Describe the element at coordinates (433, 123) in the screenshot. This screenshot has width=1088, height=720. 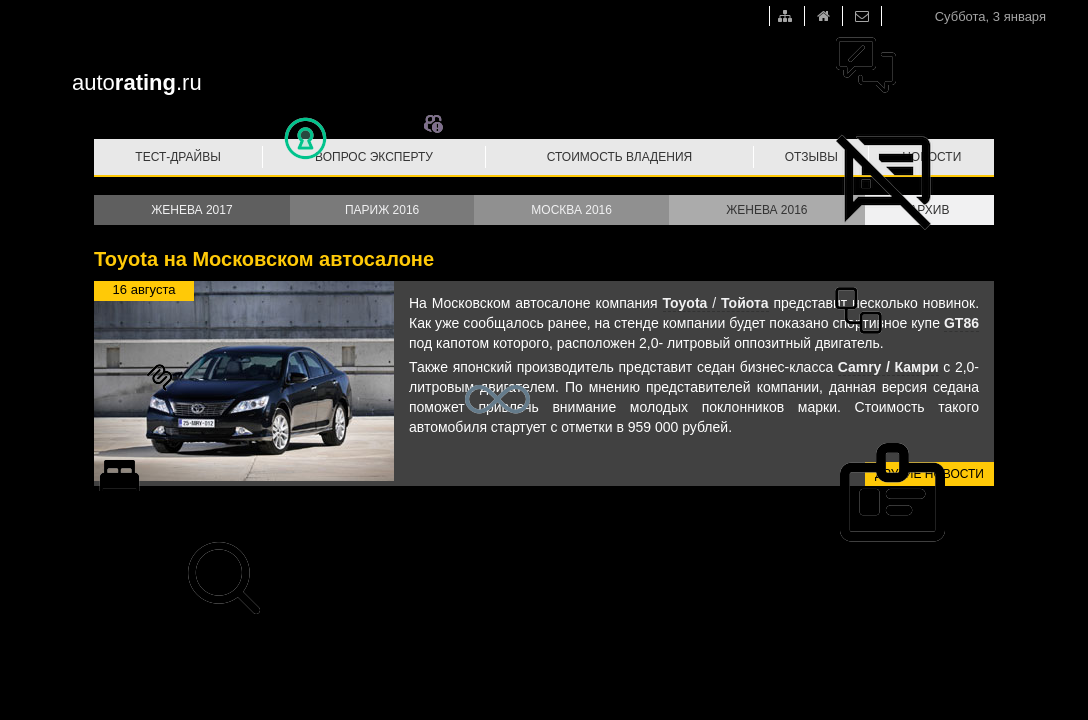
I see `indicates a warning or issue with GitHub Copilot` at that location.